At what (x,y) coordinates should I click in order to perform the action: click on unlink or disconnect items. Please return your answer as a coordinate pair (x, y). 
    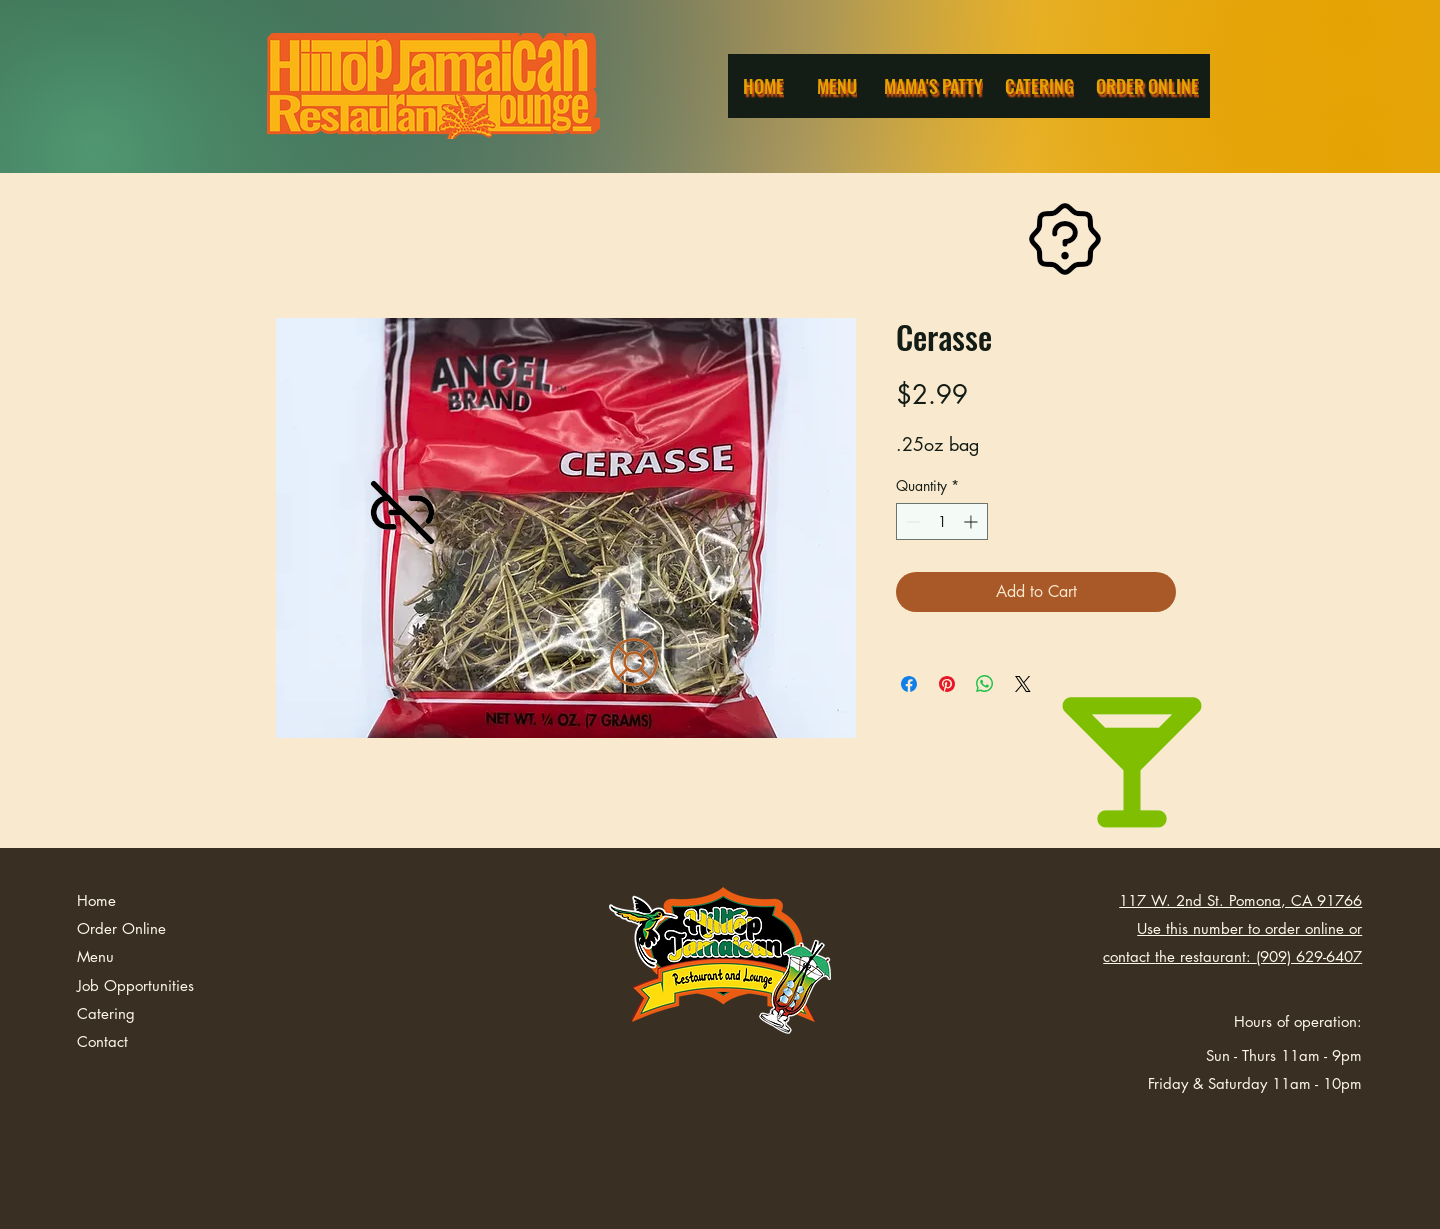
    Looking at the image, I should click on (402, 512).